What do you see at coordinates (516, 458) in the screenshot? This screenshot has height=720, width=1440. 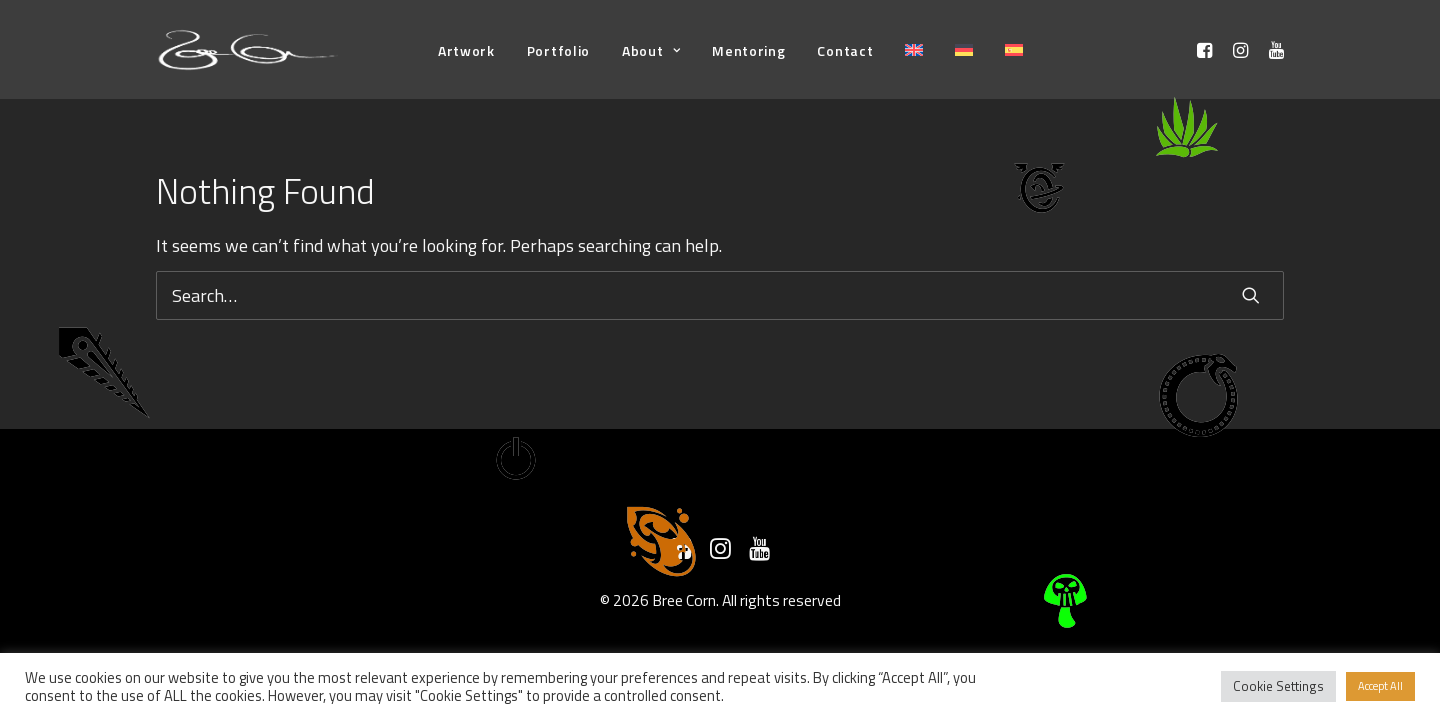 I see `turn device on or off` at bounding box center [516, 458].